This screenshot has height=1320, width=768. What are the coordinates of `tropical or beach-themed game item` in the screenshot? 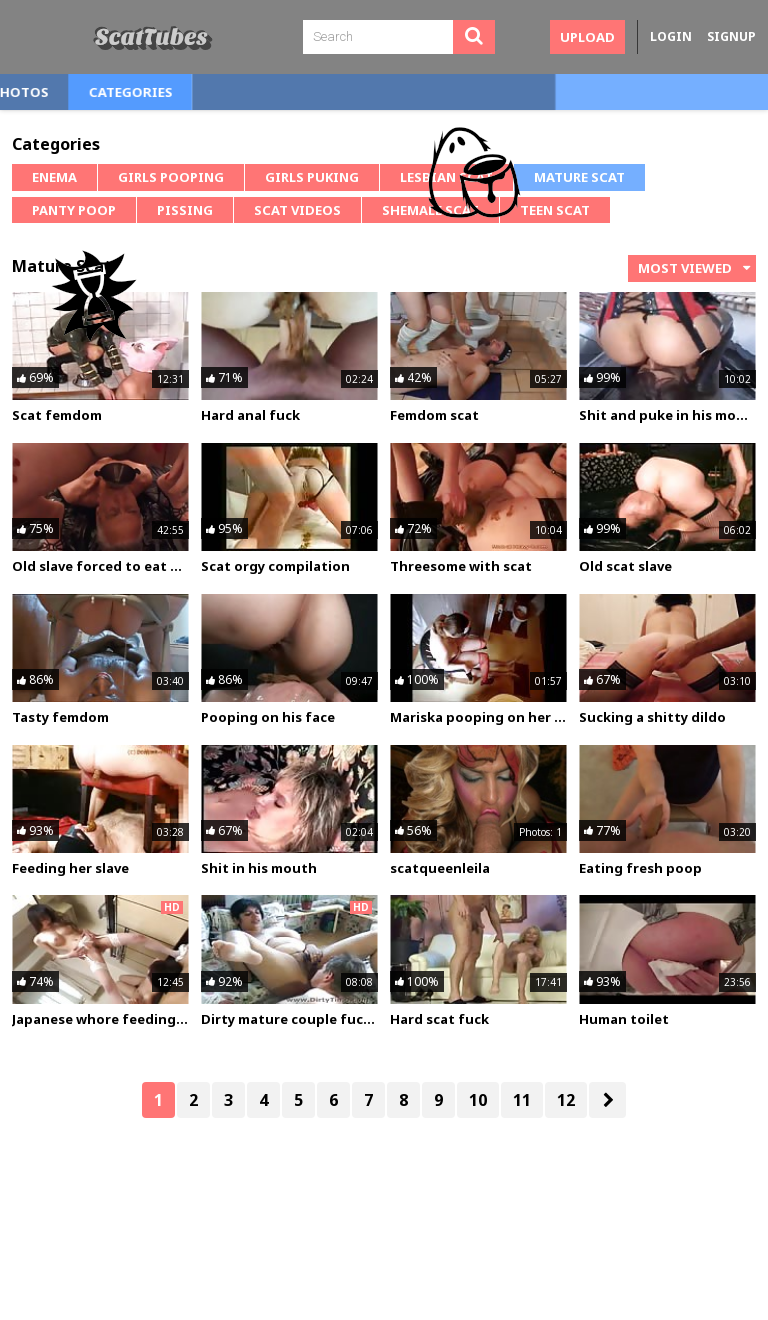 It's located at (474, 172).